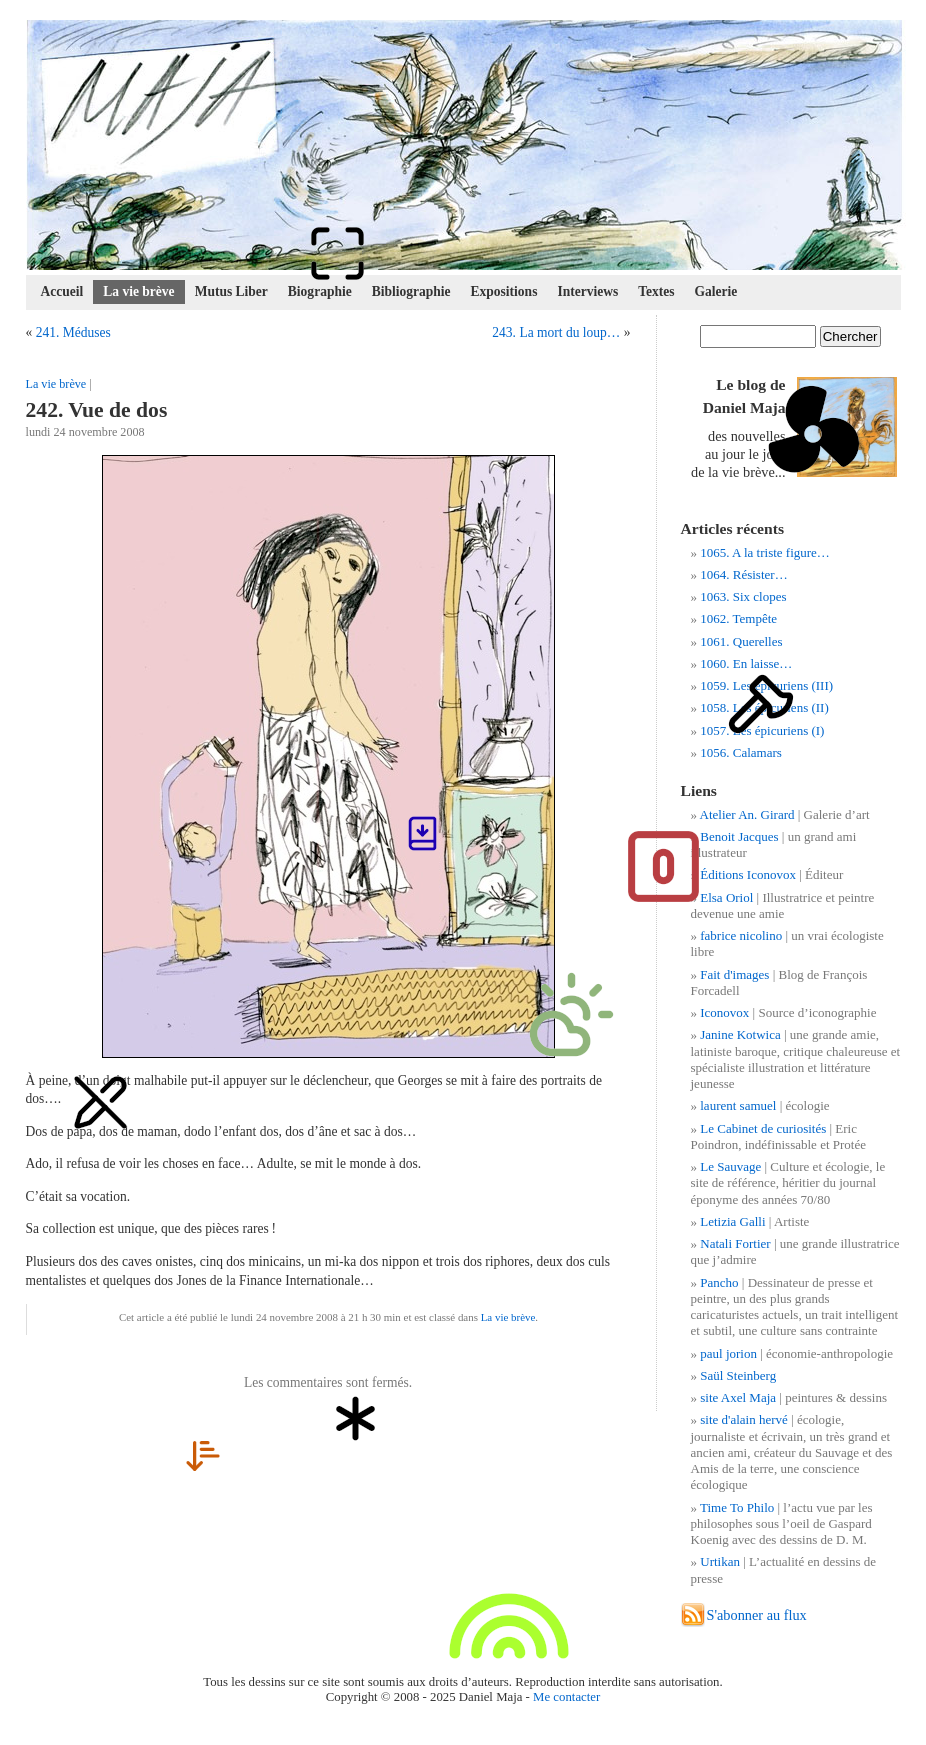  I want to click on sort items from smallest to largest, so click(203, 1456).